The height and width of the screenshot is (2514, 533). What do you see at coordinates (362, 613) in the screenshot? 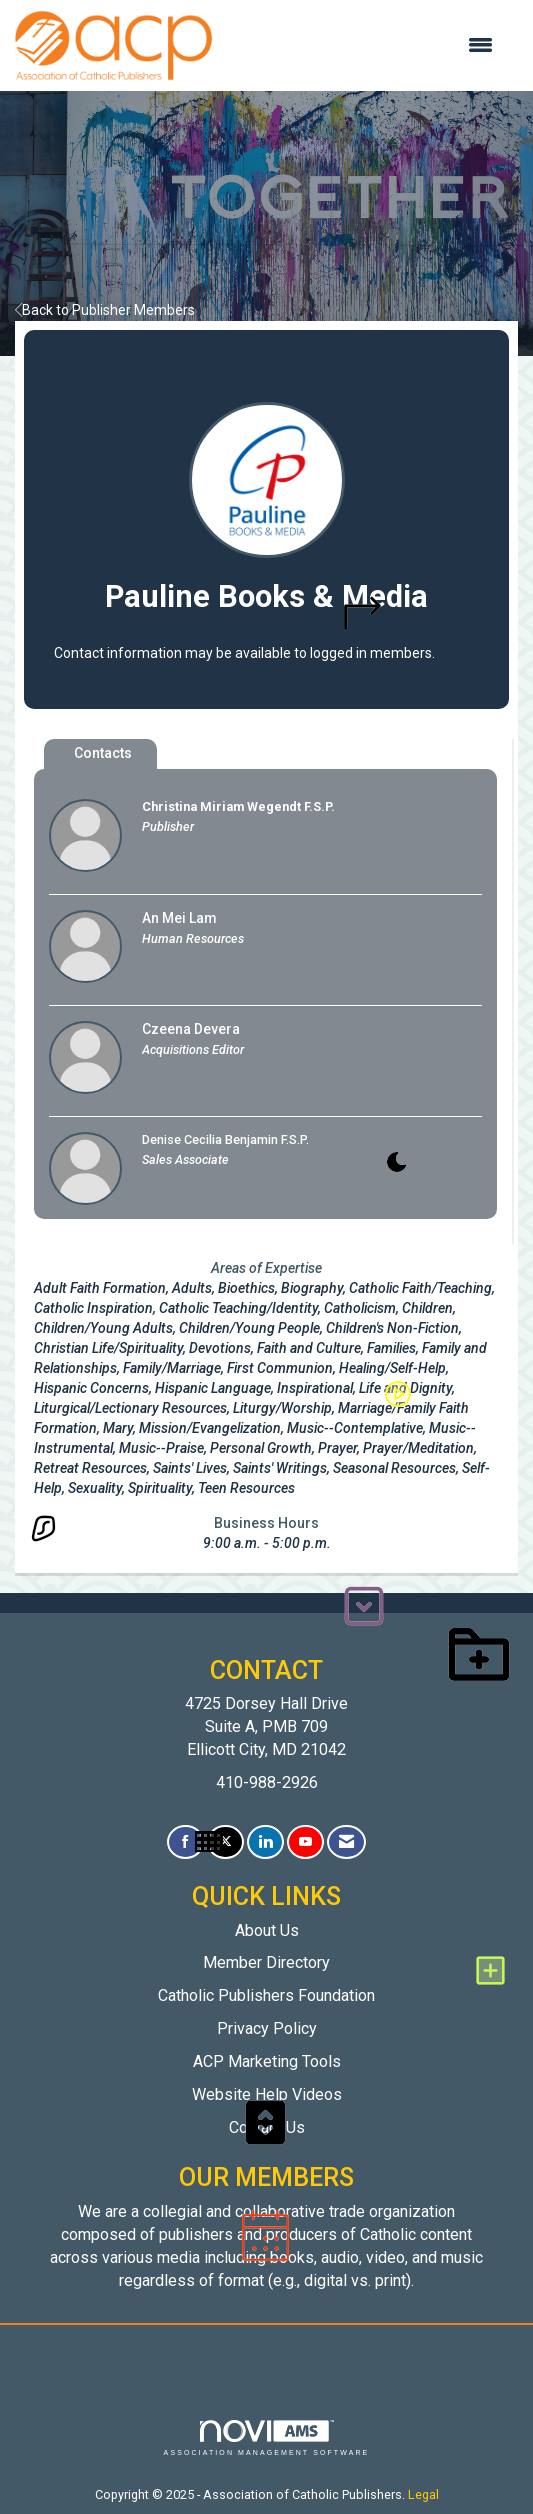
I see `forward or share content` at bounding box center [362, 613].